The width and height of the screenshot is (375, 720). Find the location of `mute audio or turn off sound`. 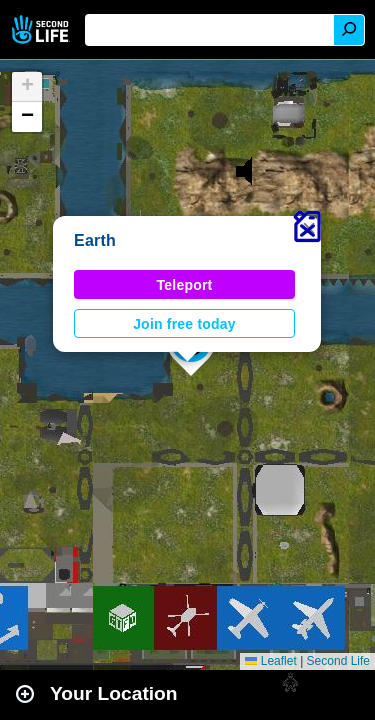

mute audio or turn off sound is located at coordinates (245, 171).